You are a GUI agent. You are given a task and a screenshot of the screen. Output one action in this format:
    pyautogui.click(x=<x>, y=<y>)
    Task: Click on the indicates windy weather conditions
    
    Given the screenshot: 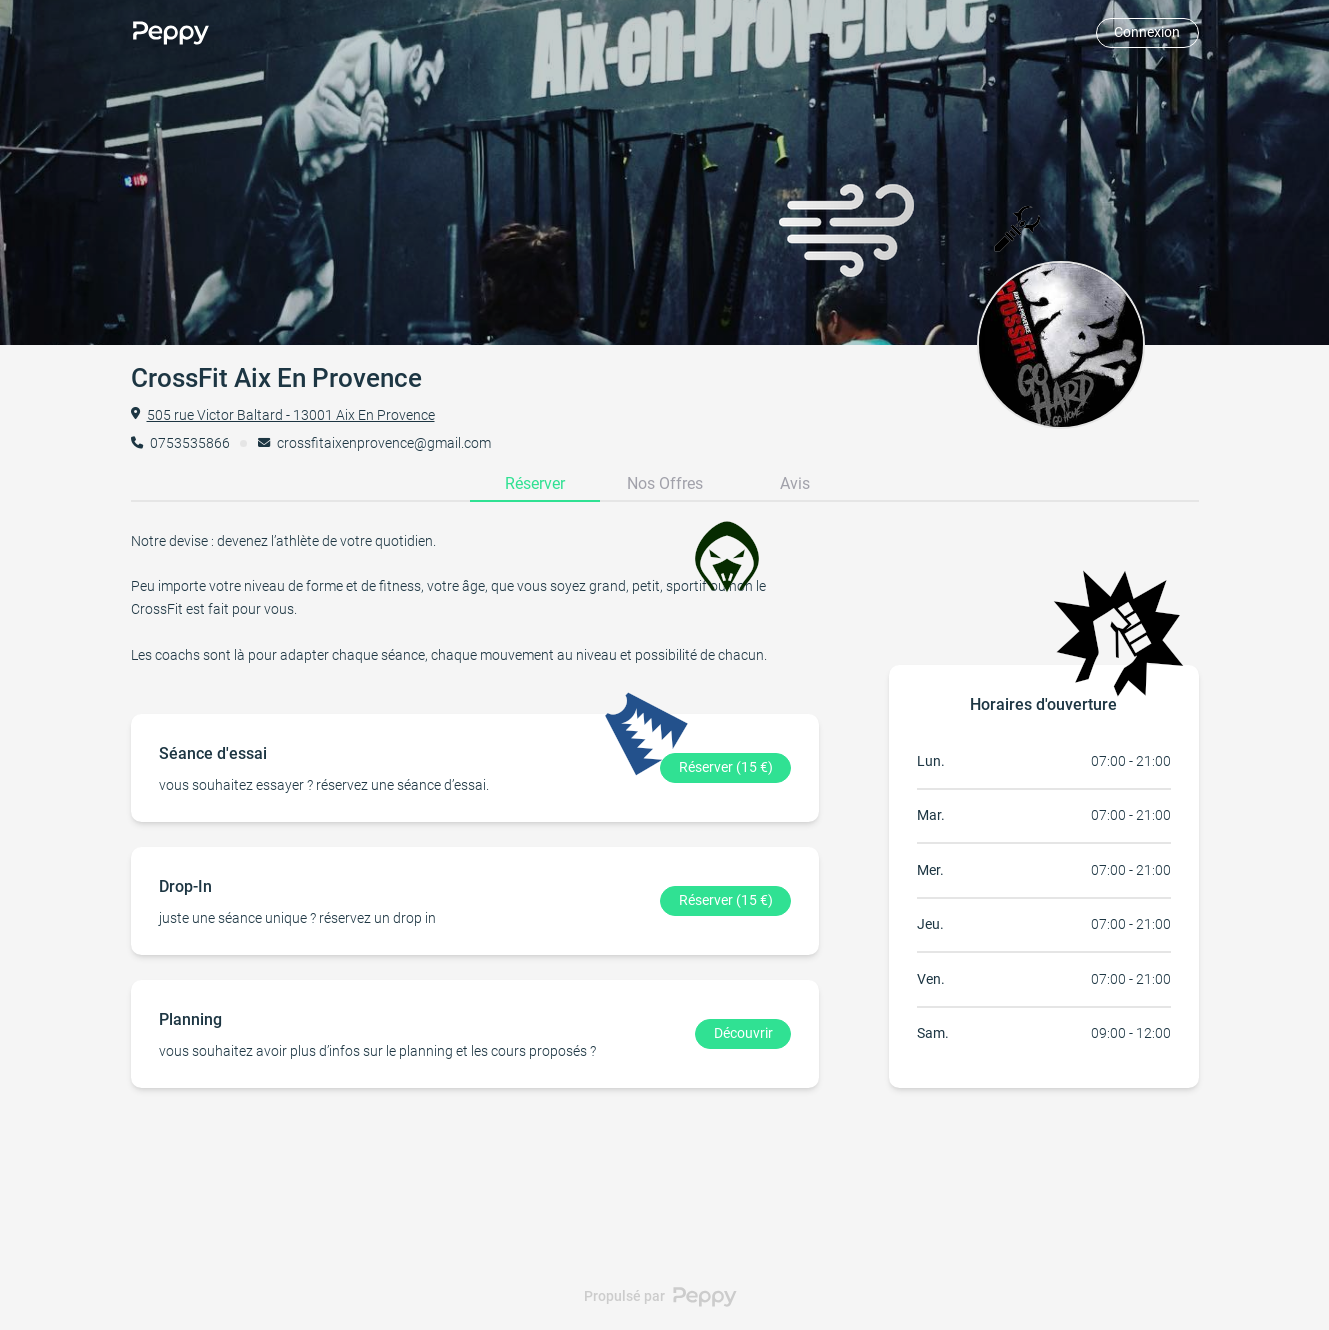 What is the action you would take?
    pyautogui.click(x=846, y=230)
    